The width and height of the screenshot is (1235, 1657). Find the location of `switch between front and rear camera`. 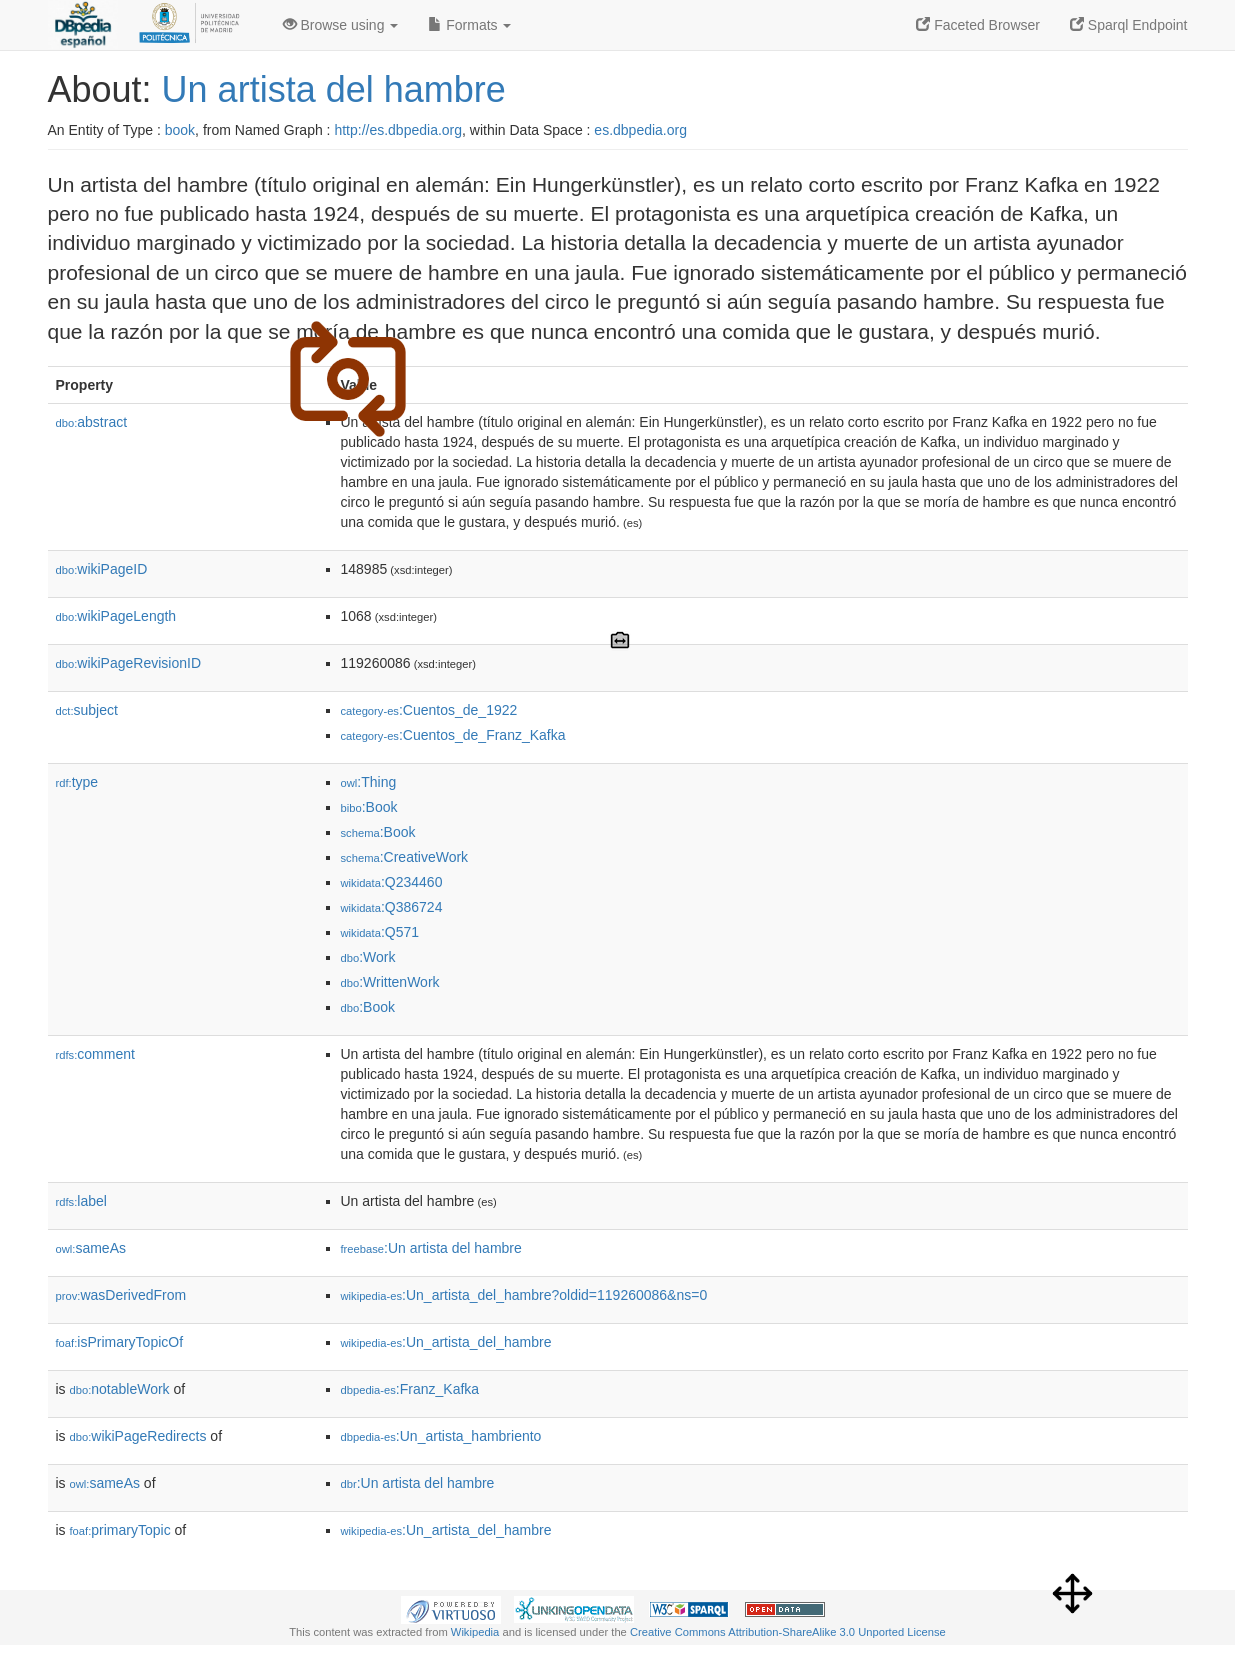

switch between front and rear camera is located at coordinates (620, 641).